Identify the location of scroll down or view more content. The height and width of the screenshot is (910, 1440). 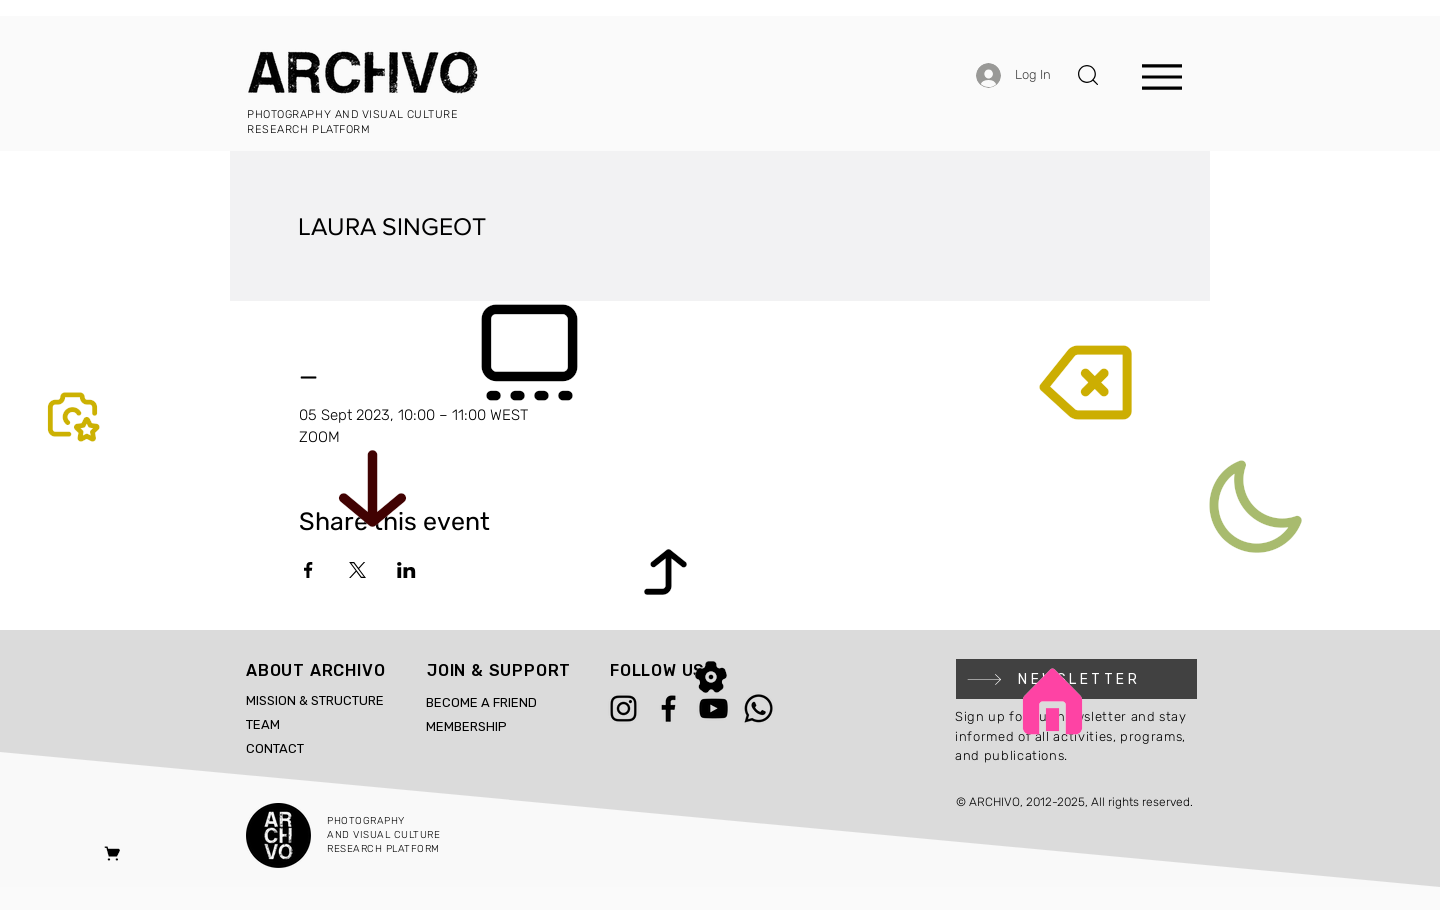
(372, 488).